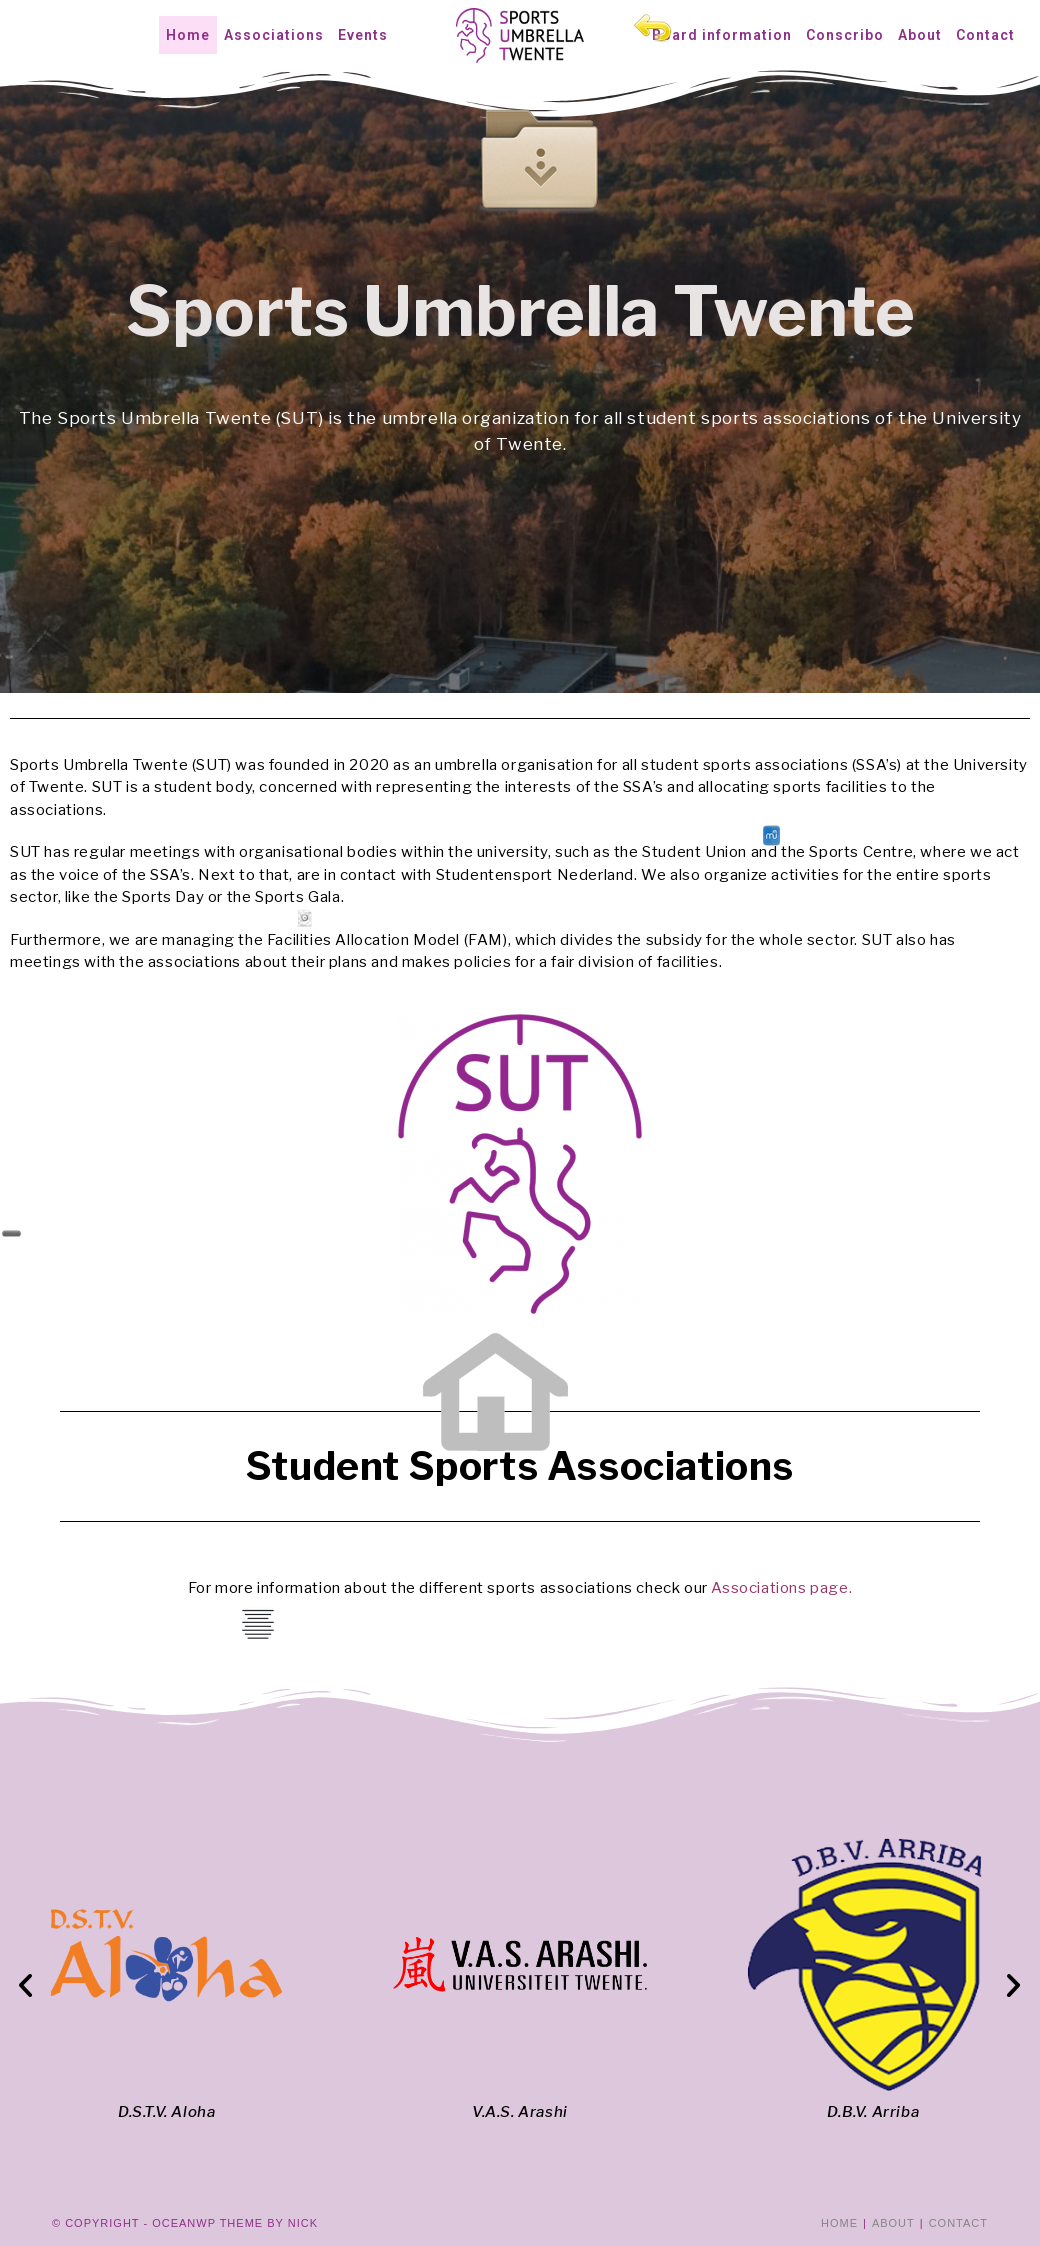 The image size is (1040, 2246). Describe the element at coordinates (652, 26) in the screenshot. I see `undo the last action` at that location.